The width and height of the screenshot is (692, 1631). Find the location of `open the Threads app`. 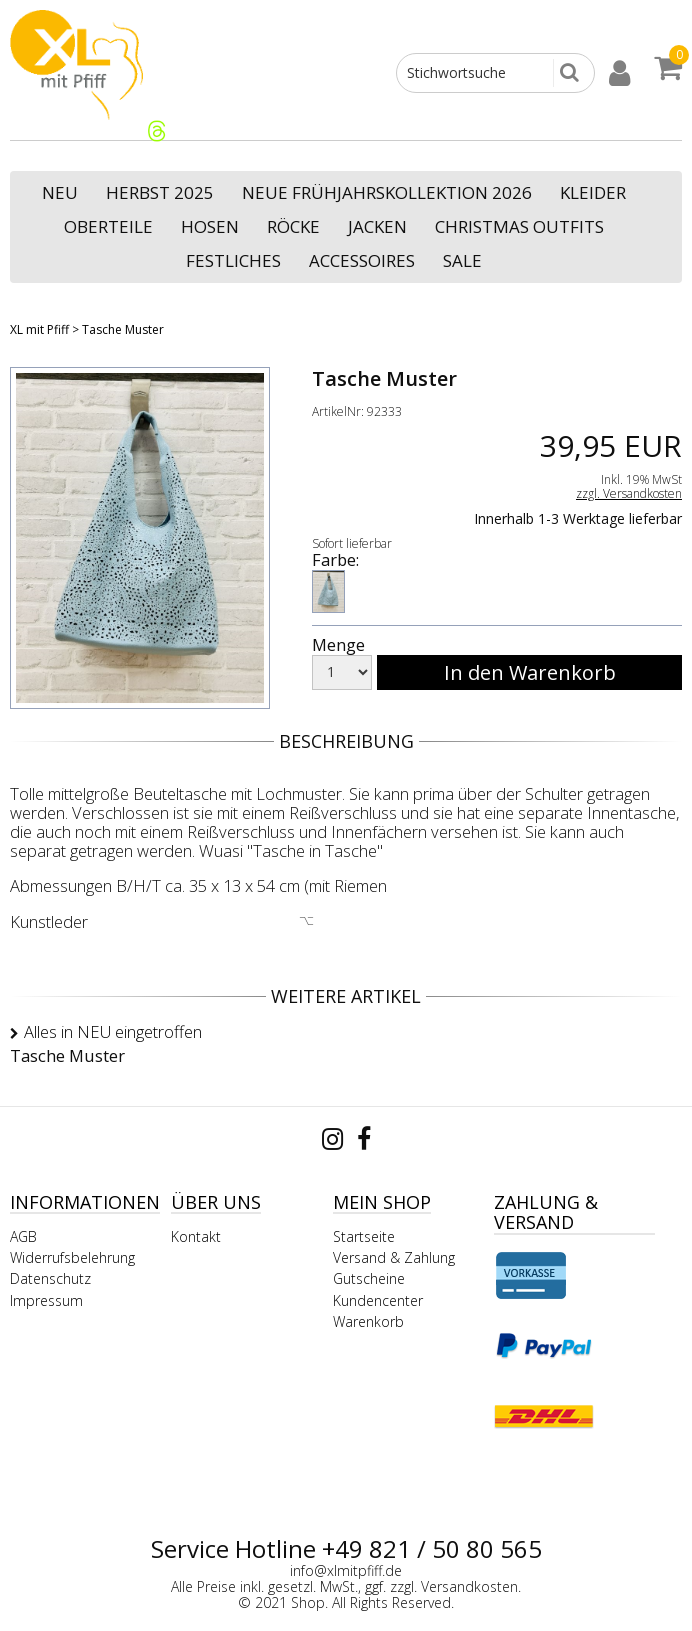

open the Threads app is located at coordinates (157, 131).